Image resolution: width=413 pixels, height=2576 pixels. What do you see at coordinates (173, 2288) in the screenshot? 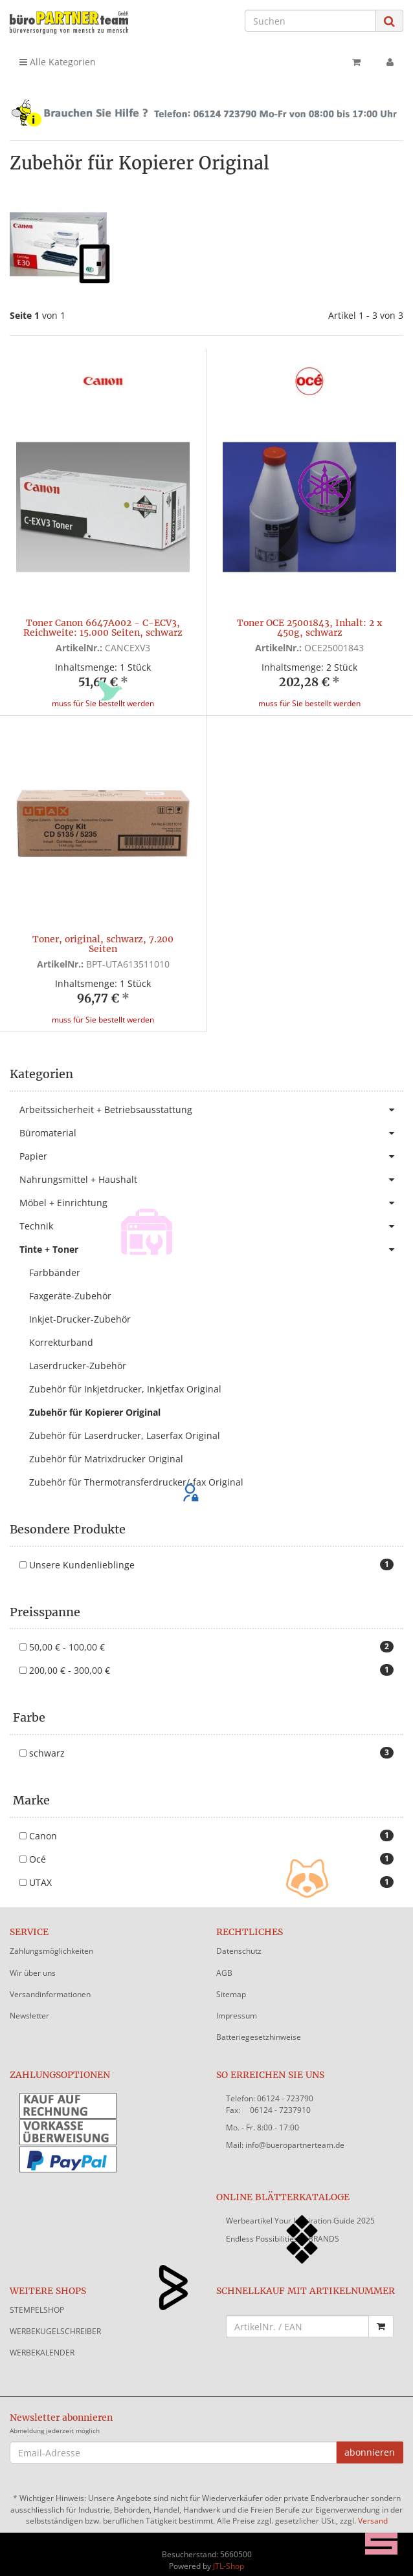
I see `BMC Software company logo` at bounding box center [173, 2288].